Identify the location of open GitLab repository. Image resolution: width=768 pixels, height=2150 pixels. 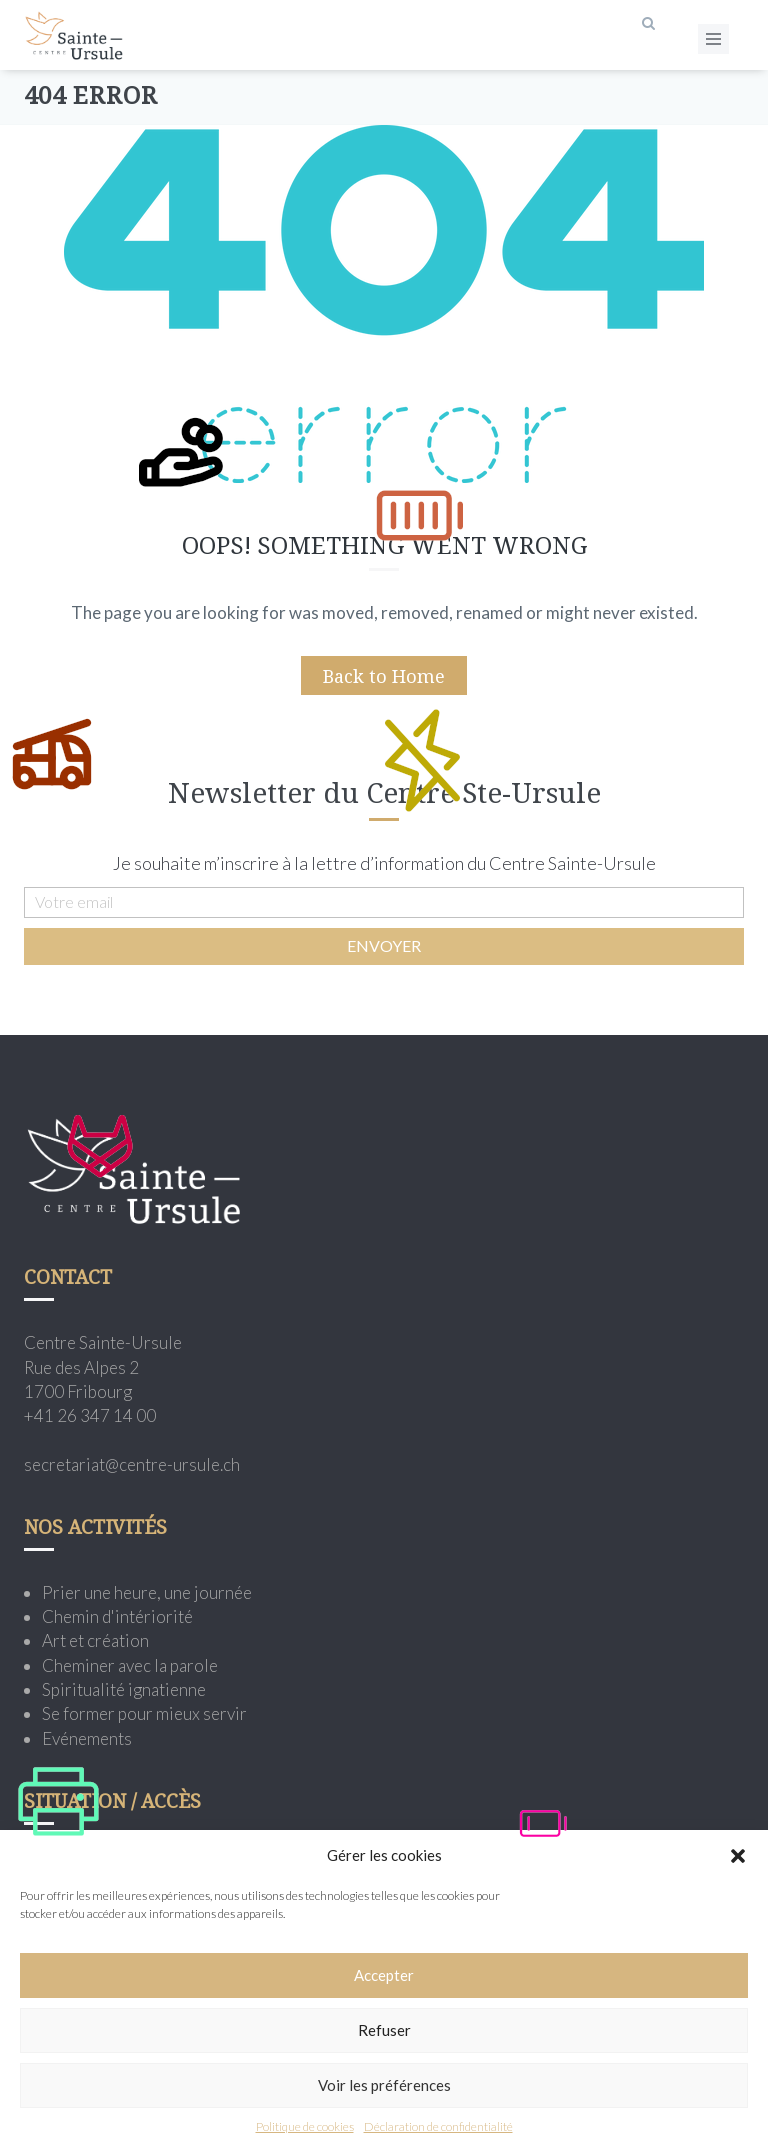
(100, 1145).